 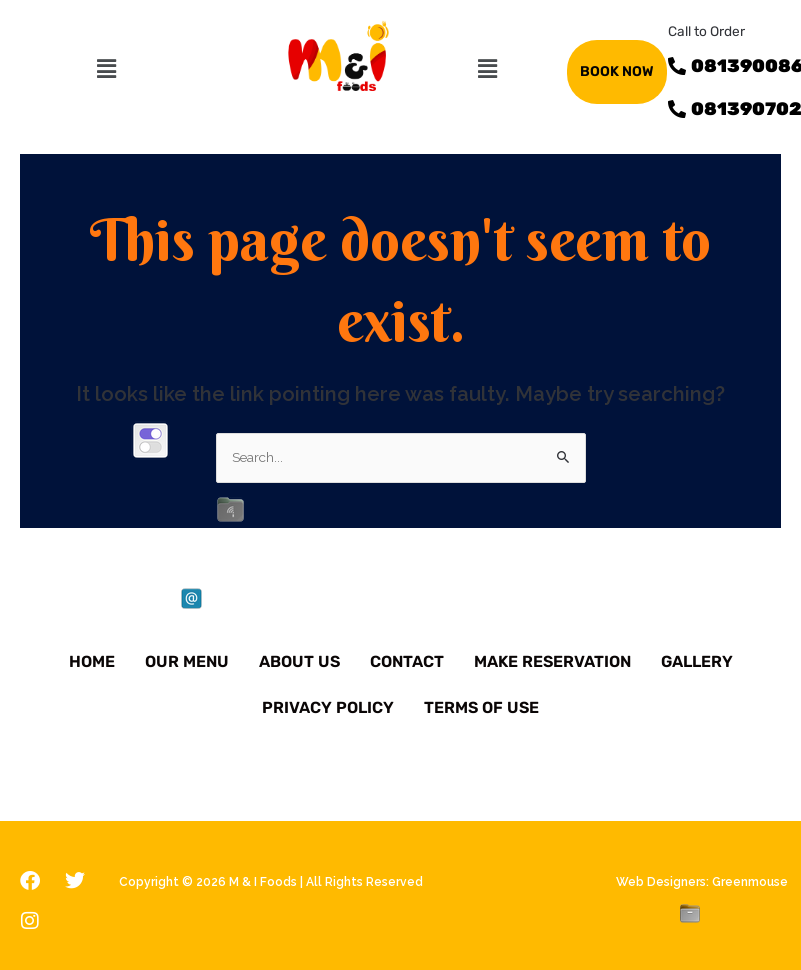 I want to click on open insync cloud sync folder, so click(x=230, y=509).